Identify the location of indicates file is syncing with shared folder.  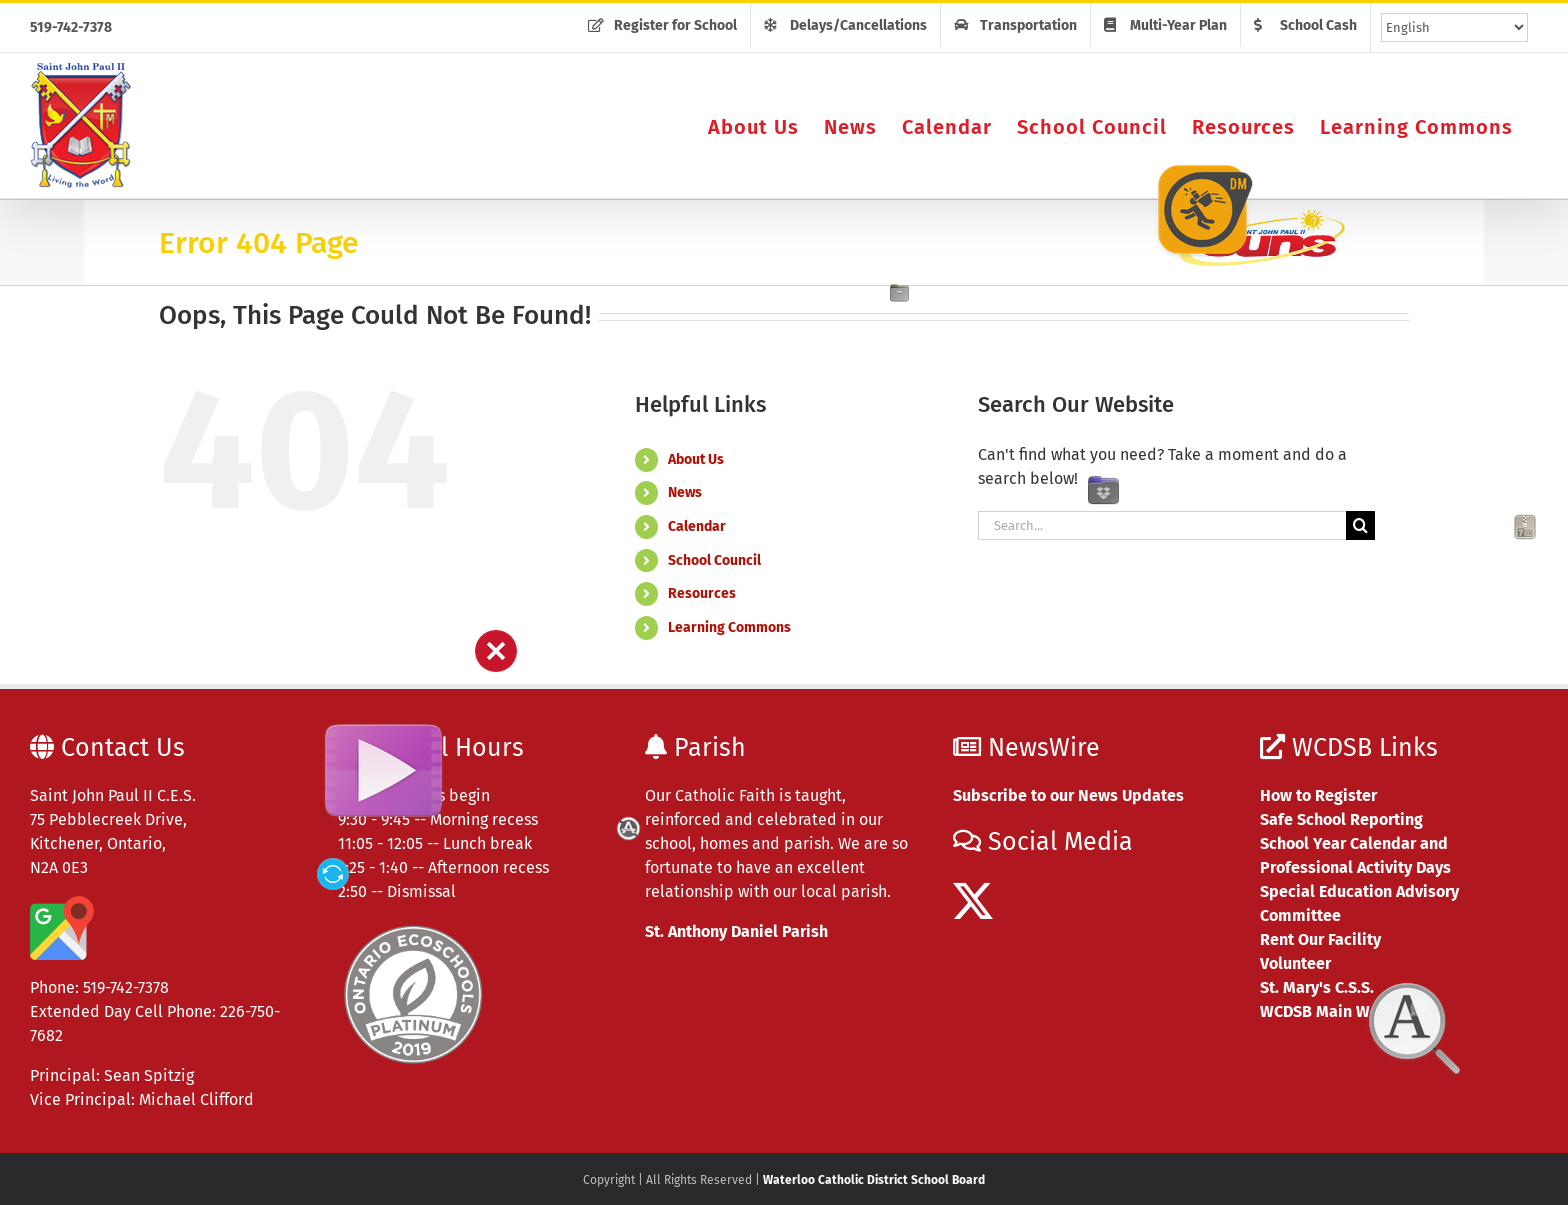
(333, 874).